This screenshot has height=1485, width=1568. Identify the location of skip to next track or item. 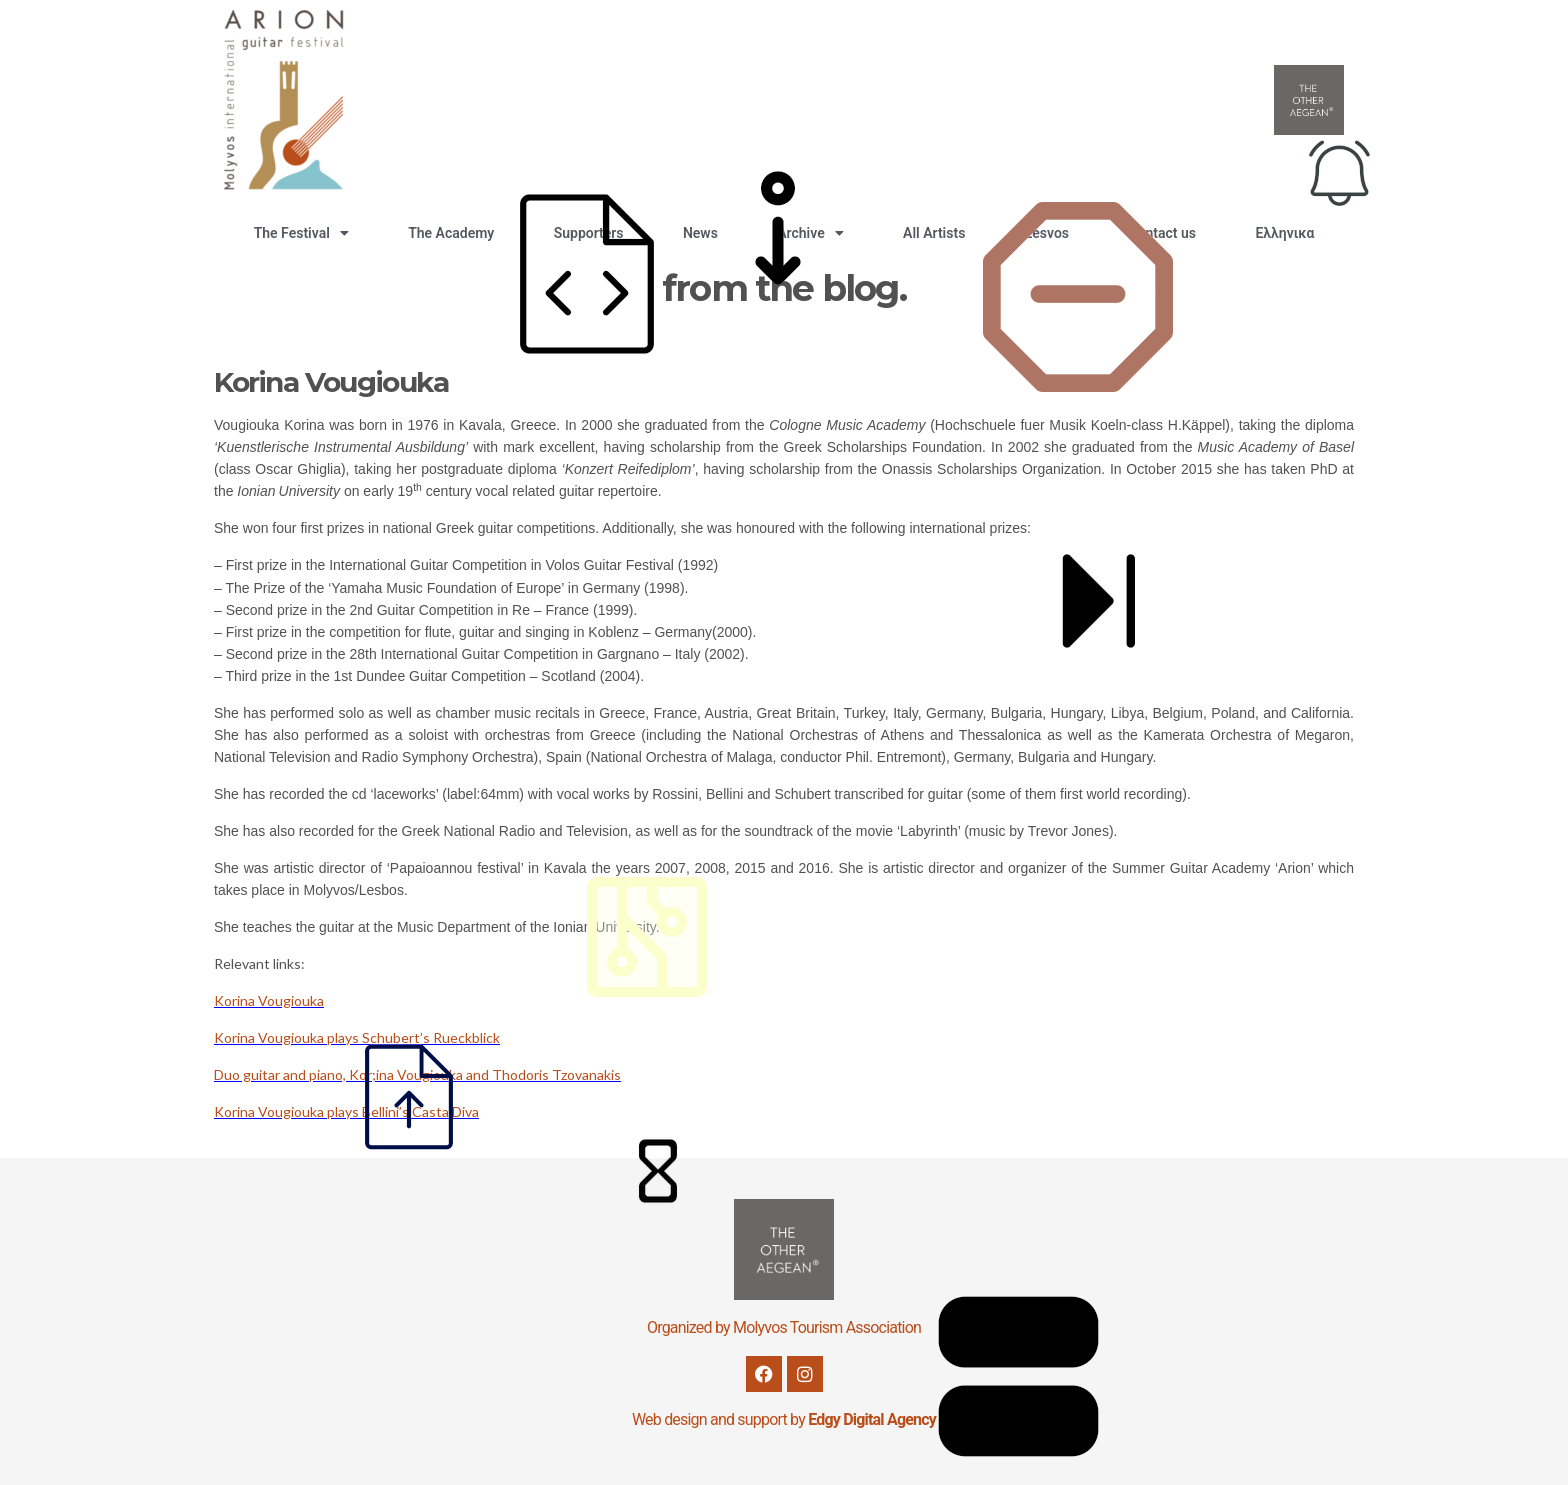
(1101, 601).